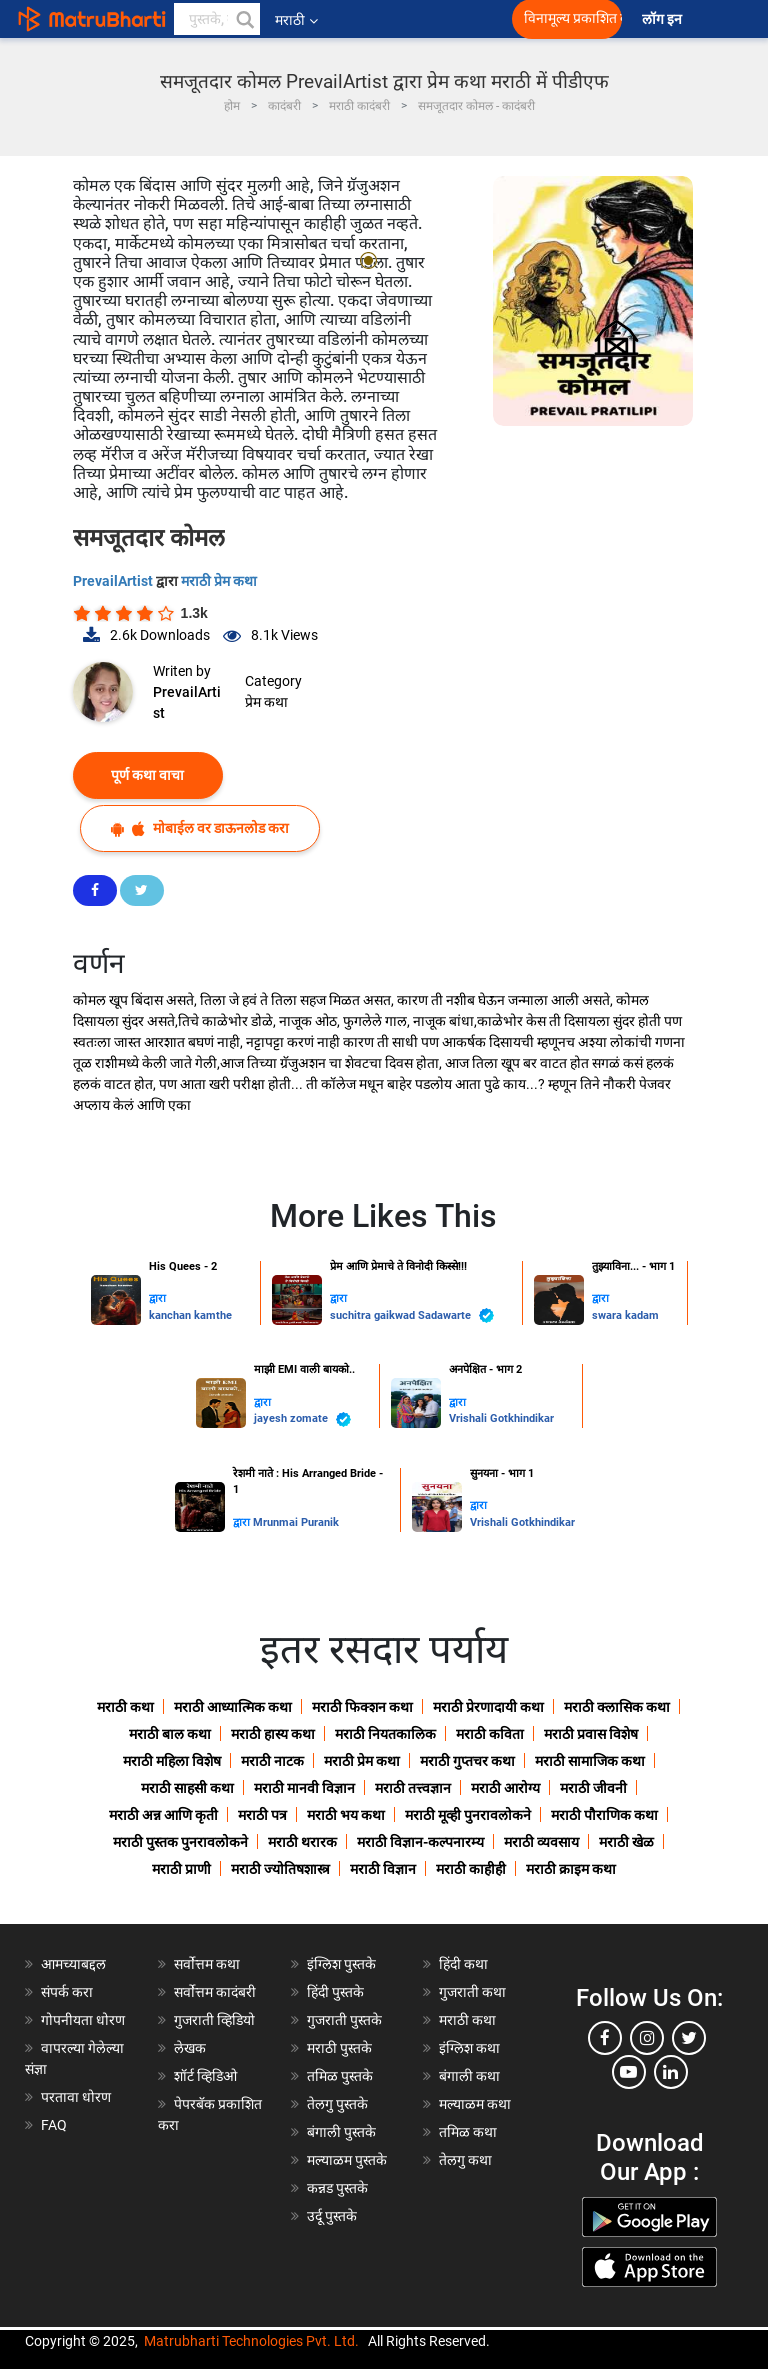 Image resolution: width=768 pixels, height=2369 pixels. Describe the element at coordinates (368, 260) in the screenshot. I see `a selected radio button option` at that location.